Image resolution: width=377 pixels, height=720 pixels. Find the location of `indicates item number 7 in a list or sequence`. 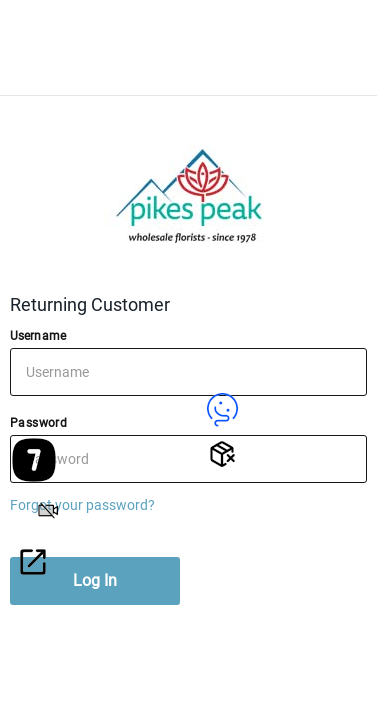

indicates item number 7 in a list or sequence is located at coordinates (34, 460).